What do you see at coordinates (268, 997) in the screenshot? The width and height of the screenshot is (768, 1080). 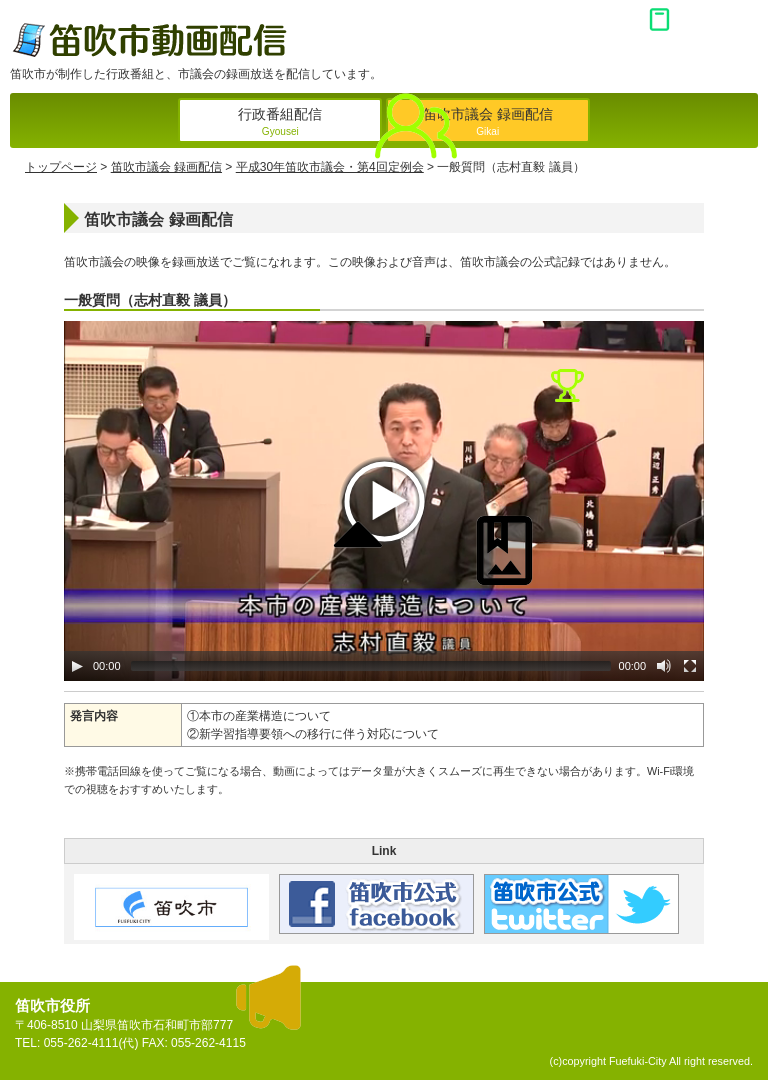 I see `view or access an announcement channel` at bounding box center [268, 997].